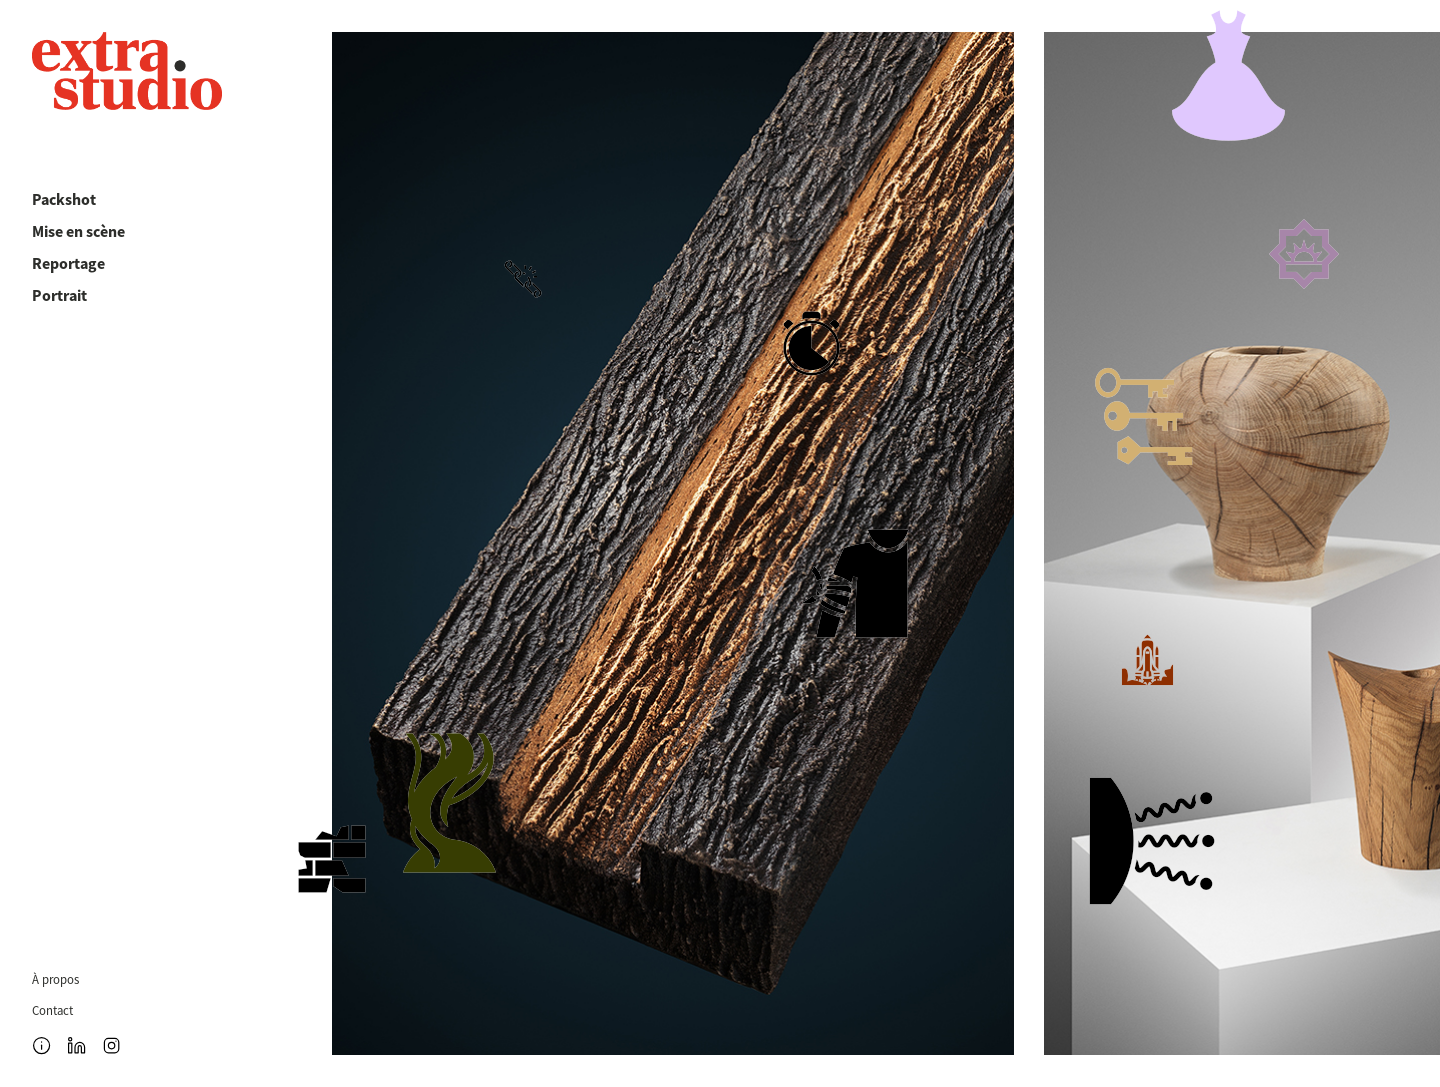  I want to click on launch or deploy an application, so click(1147, 659).